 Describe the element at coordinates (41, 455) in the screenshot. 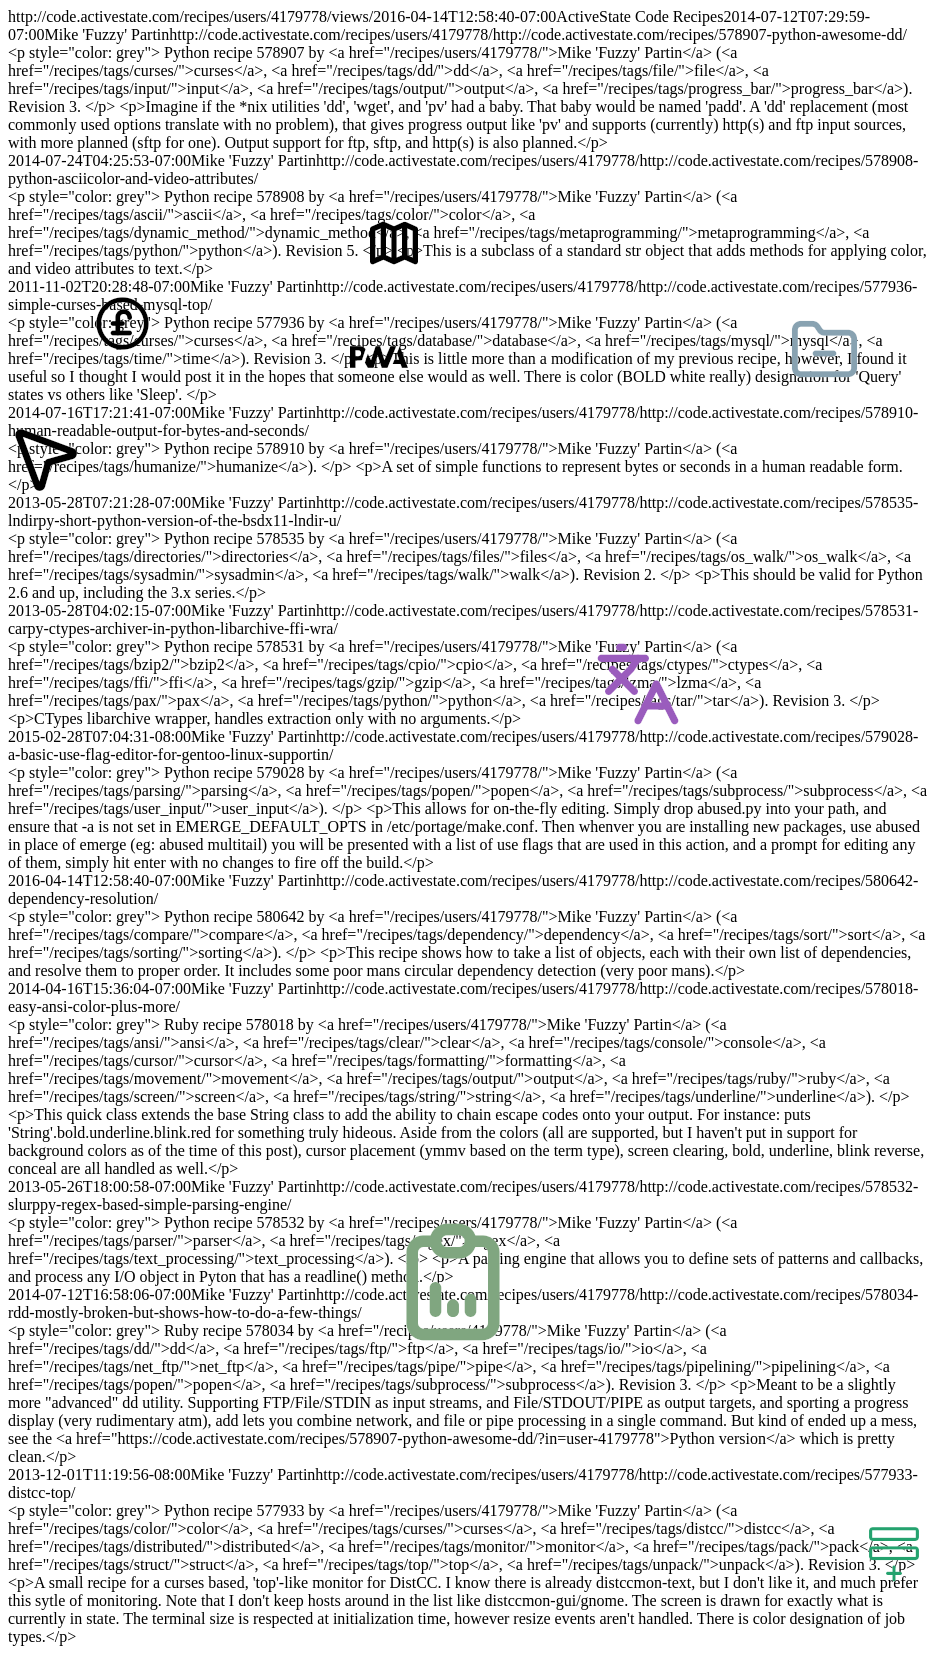

I see `tap to navigate to a destination` at that location.